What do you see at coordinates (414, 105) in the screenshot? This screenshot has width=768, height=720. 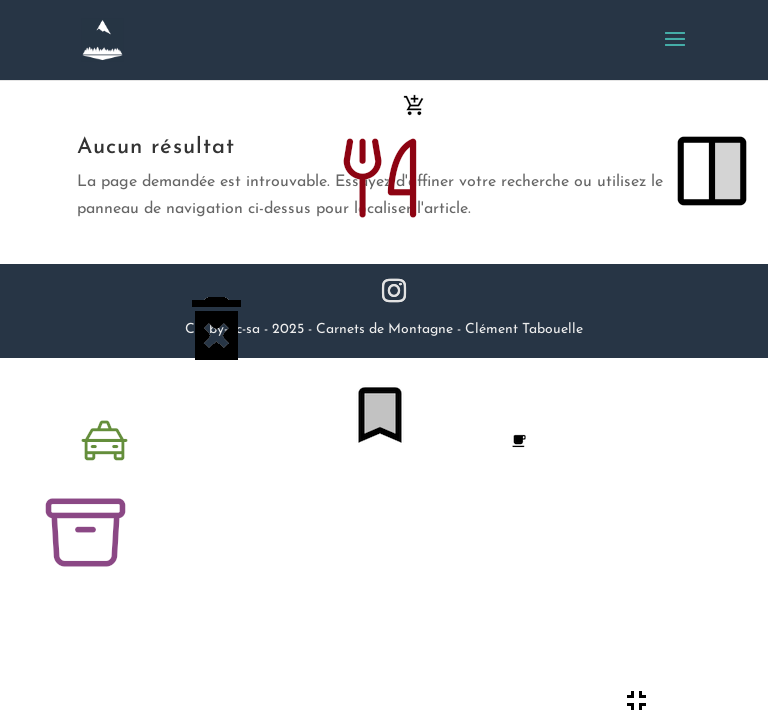 I see `add item to shopping cart` at bounding box center [414, 105].